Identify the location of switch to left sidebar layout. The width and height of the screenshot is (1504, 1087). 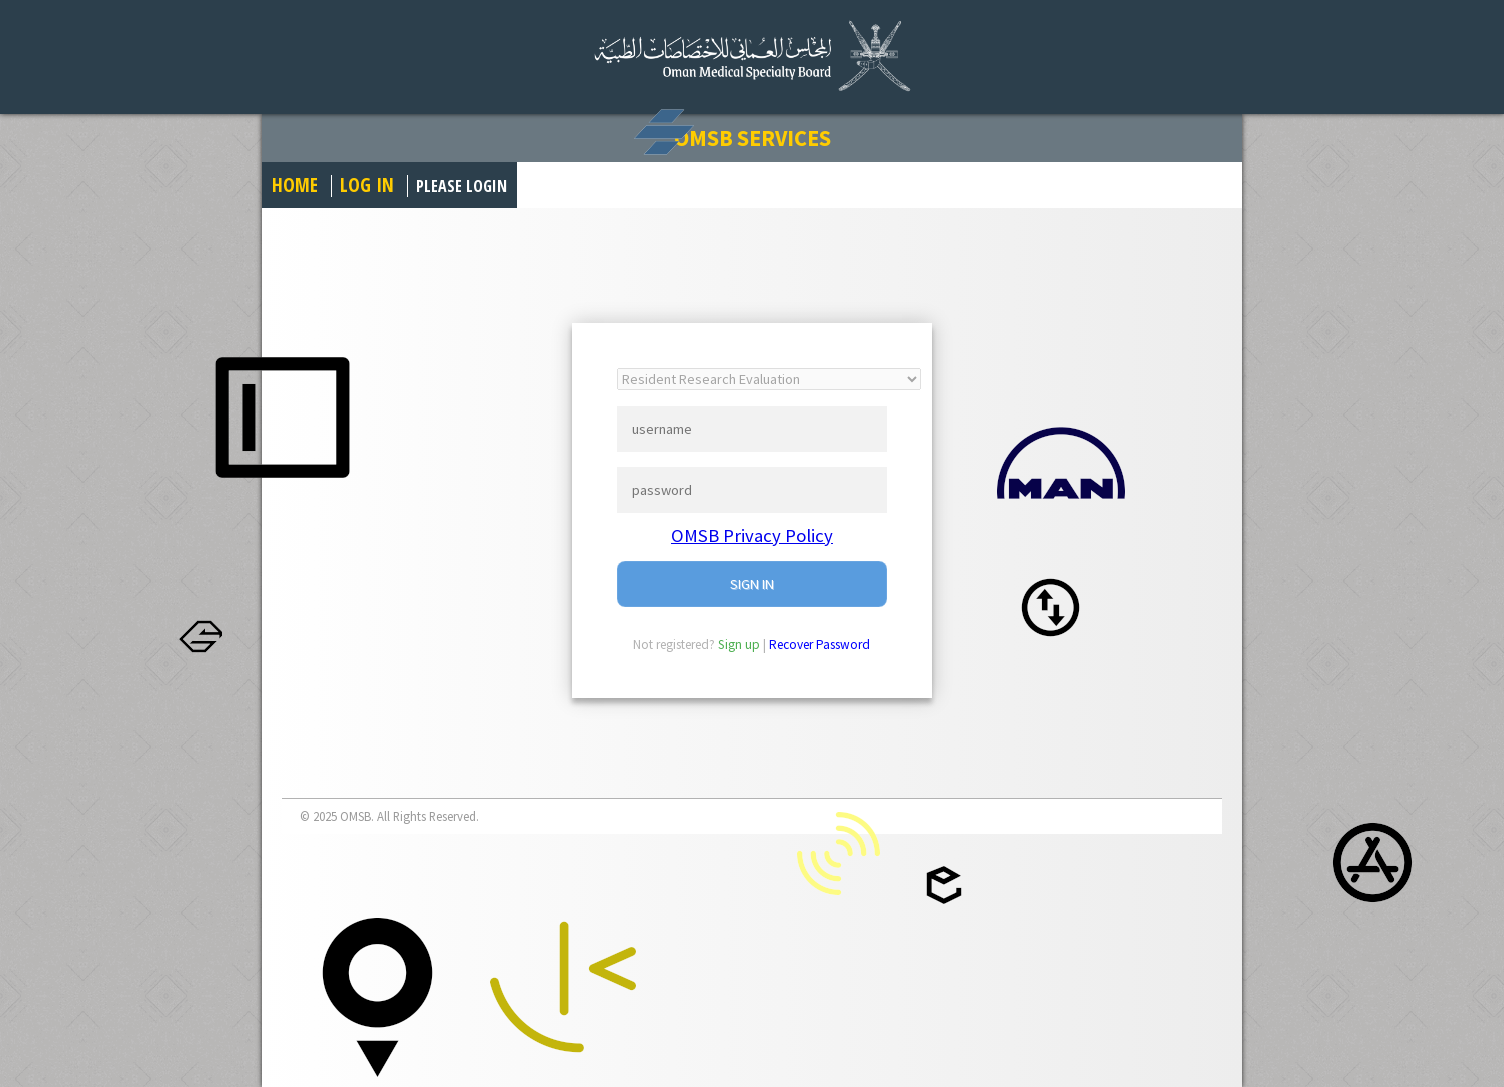
(282, 417).